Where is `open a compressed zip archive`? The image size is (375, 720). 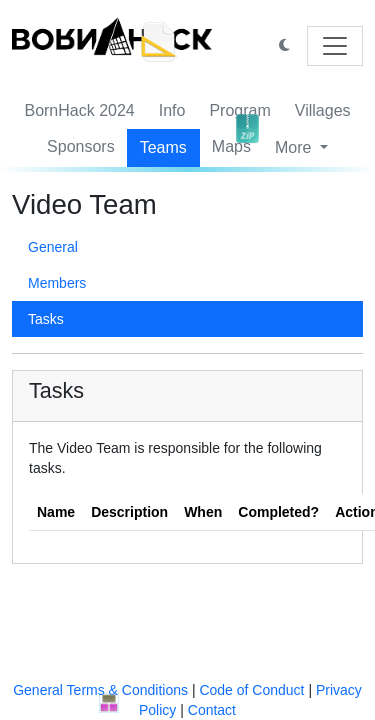
open a compressed zip archive is located at coordinates (247, 128).